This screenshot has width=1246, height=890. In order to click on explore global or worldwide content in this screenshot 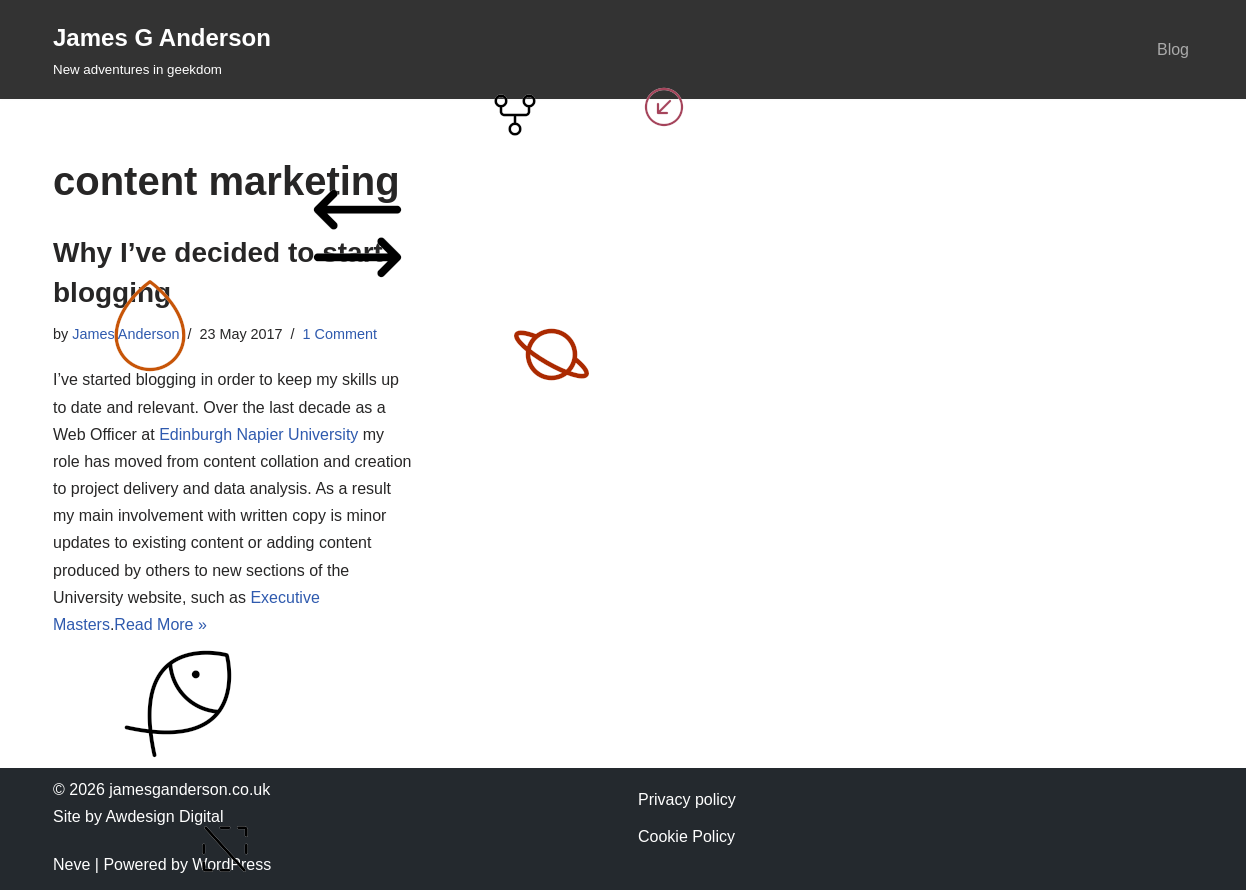, I will do `click(551, 354)`.